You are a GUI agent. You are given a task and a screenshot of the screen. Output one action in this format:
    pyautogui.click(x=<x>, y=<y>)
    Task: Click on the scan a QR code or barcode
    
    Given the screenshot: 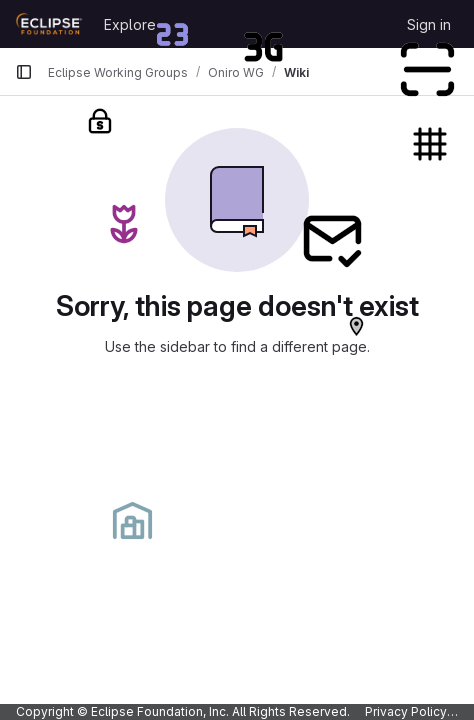 What is the action you would take?
    pyautogui.click(x=427, y=69)
    